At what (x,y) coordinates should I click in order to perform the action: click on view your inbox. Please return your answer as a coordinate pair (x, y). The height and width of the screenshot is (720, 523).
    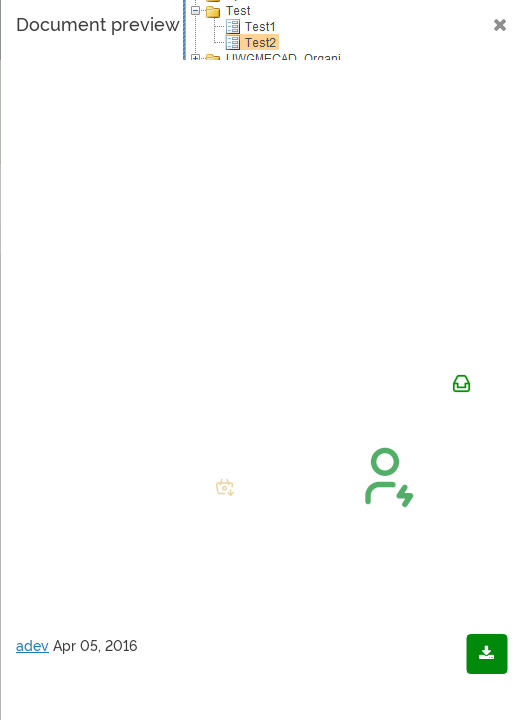
    Looking at the image, I should click on (461, 383).